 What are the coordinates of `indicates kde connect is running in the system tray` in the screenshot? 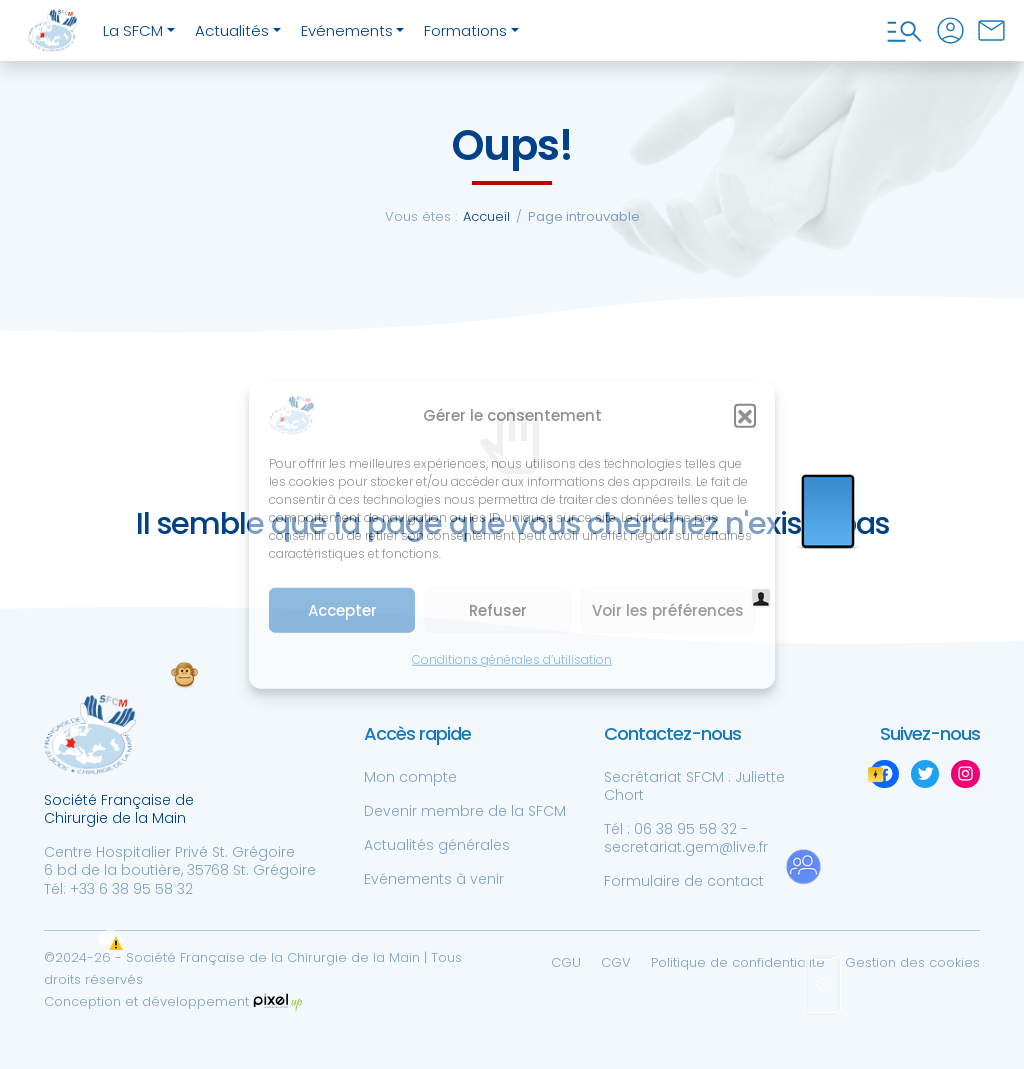 It's located at (823, 985).